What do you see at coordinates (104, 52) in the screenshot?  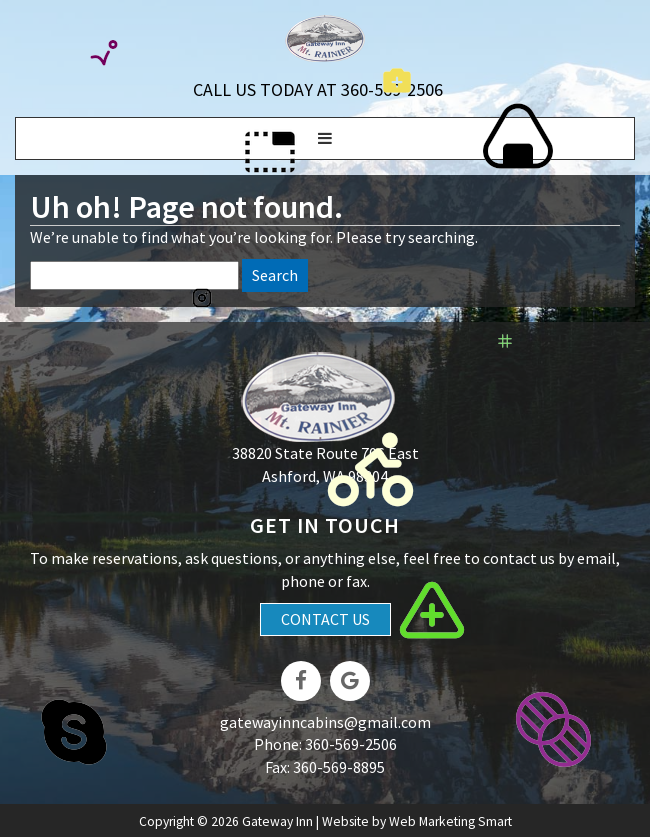 I see `bounce or redirect content to the right` at bounding box center [104, 52].